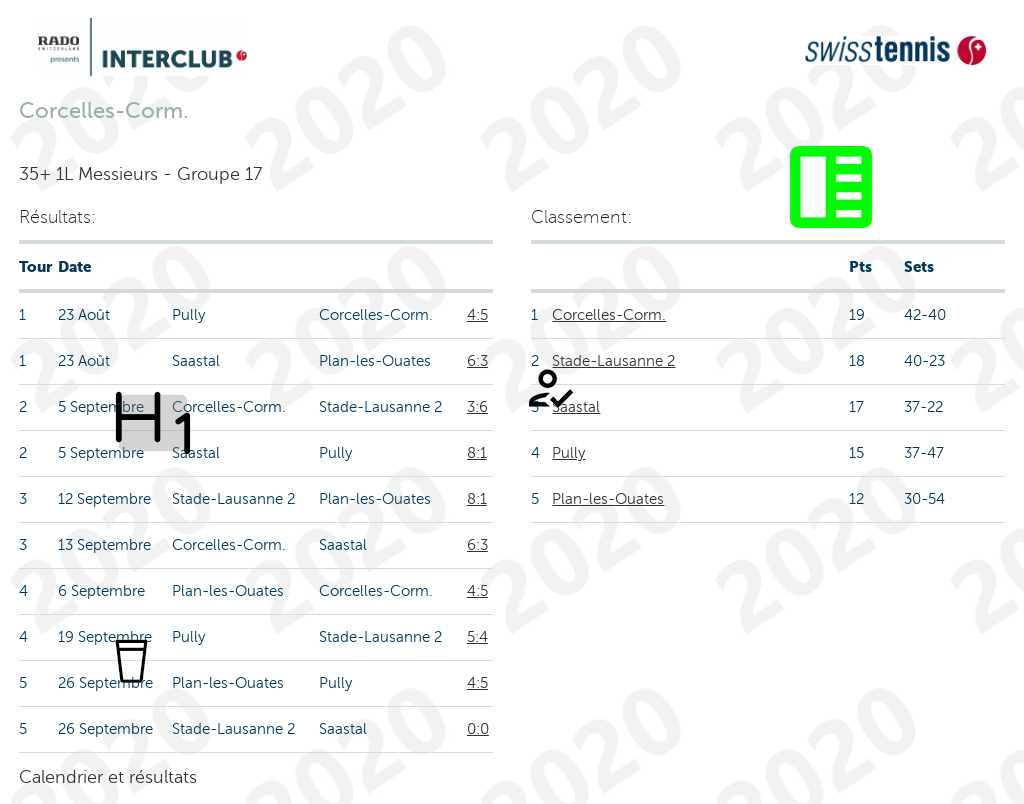 This screenshot has height=804, width=1024. I want to click on view nearby bars or pubs, so click(131, 660).